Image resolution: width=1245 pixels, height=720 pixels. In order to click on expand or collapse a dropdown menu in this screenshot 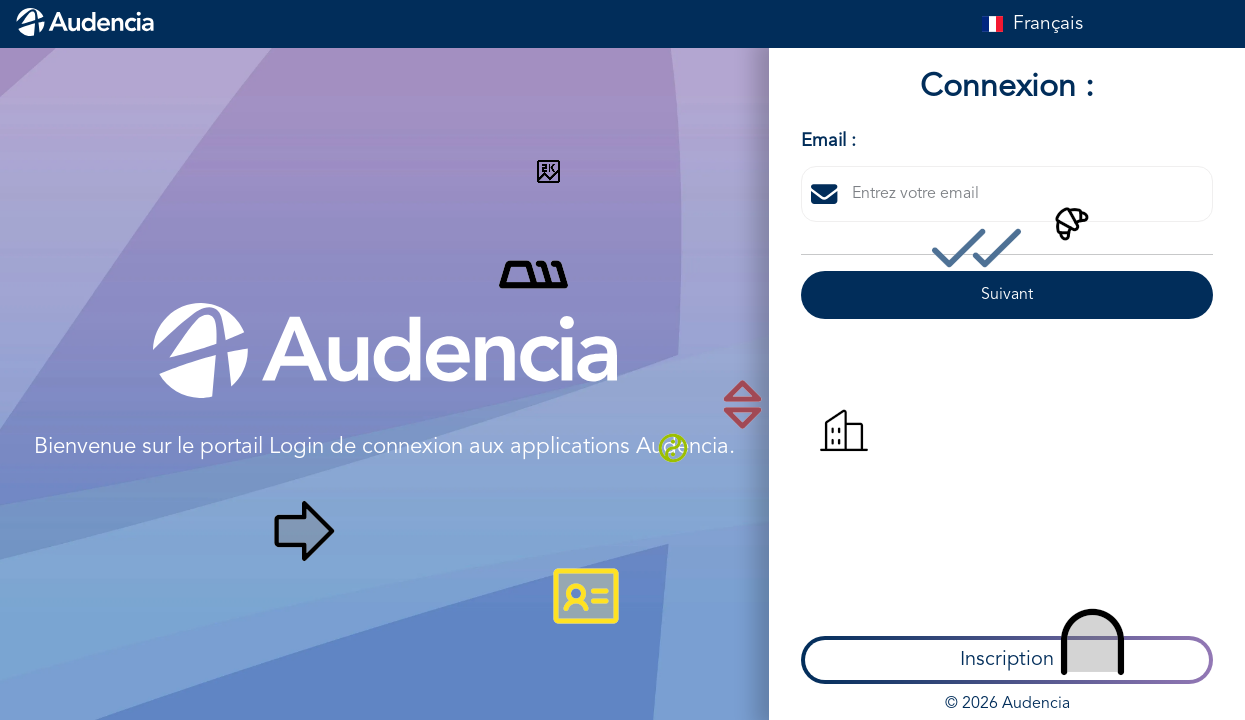, I will do `click(742, 404)`.